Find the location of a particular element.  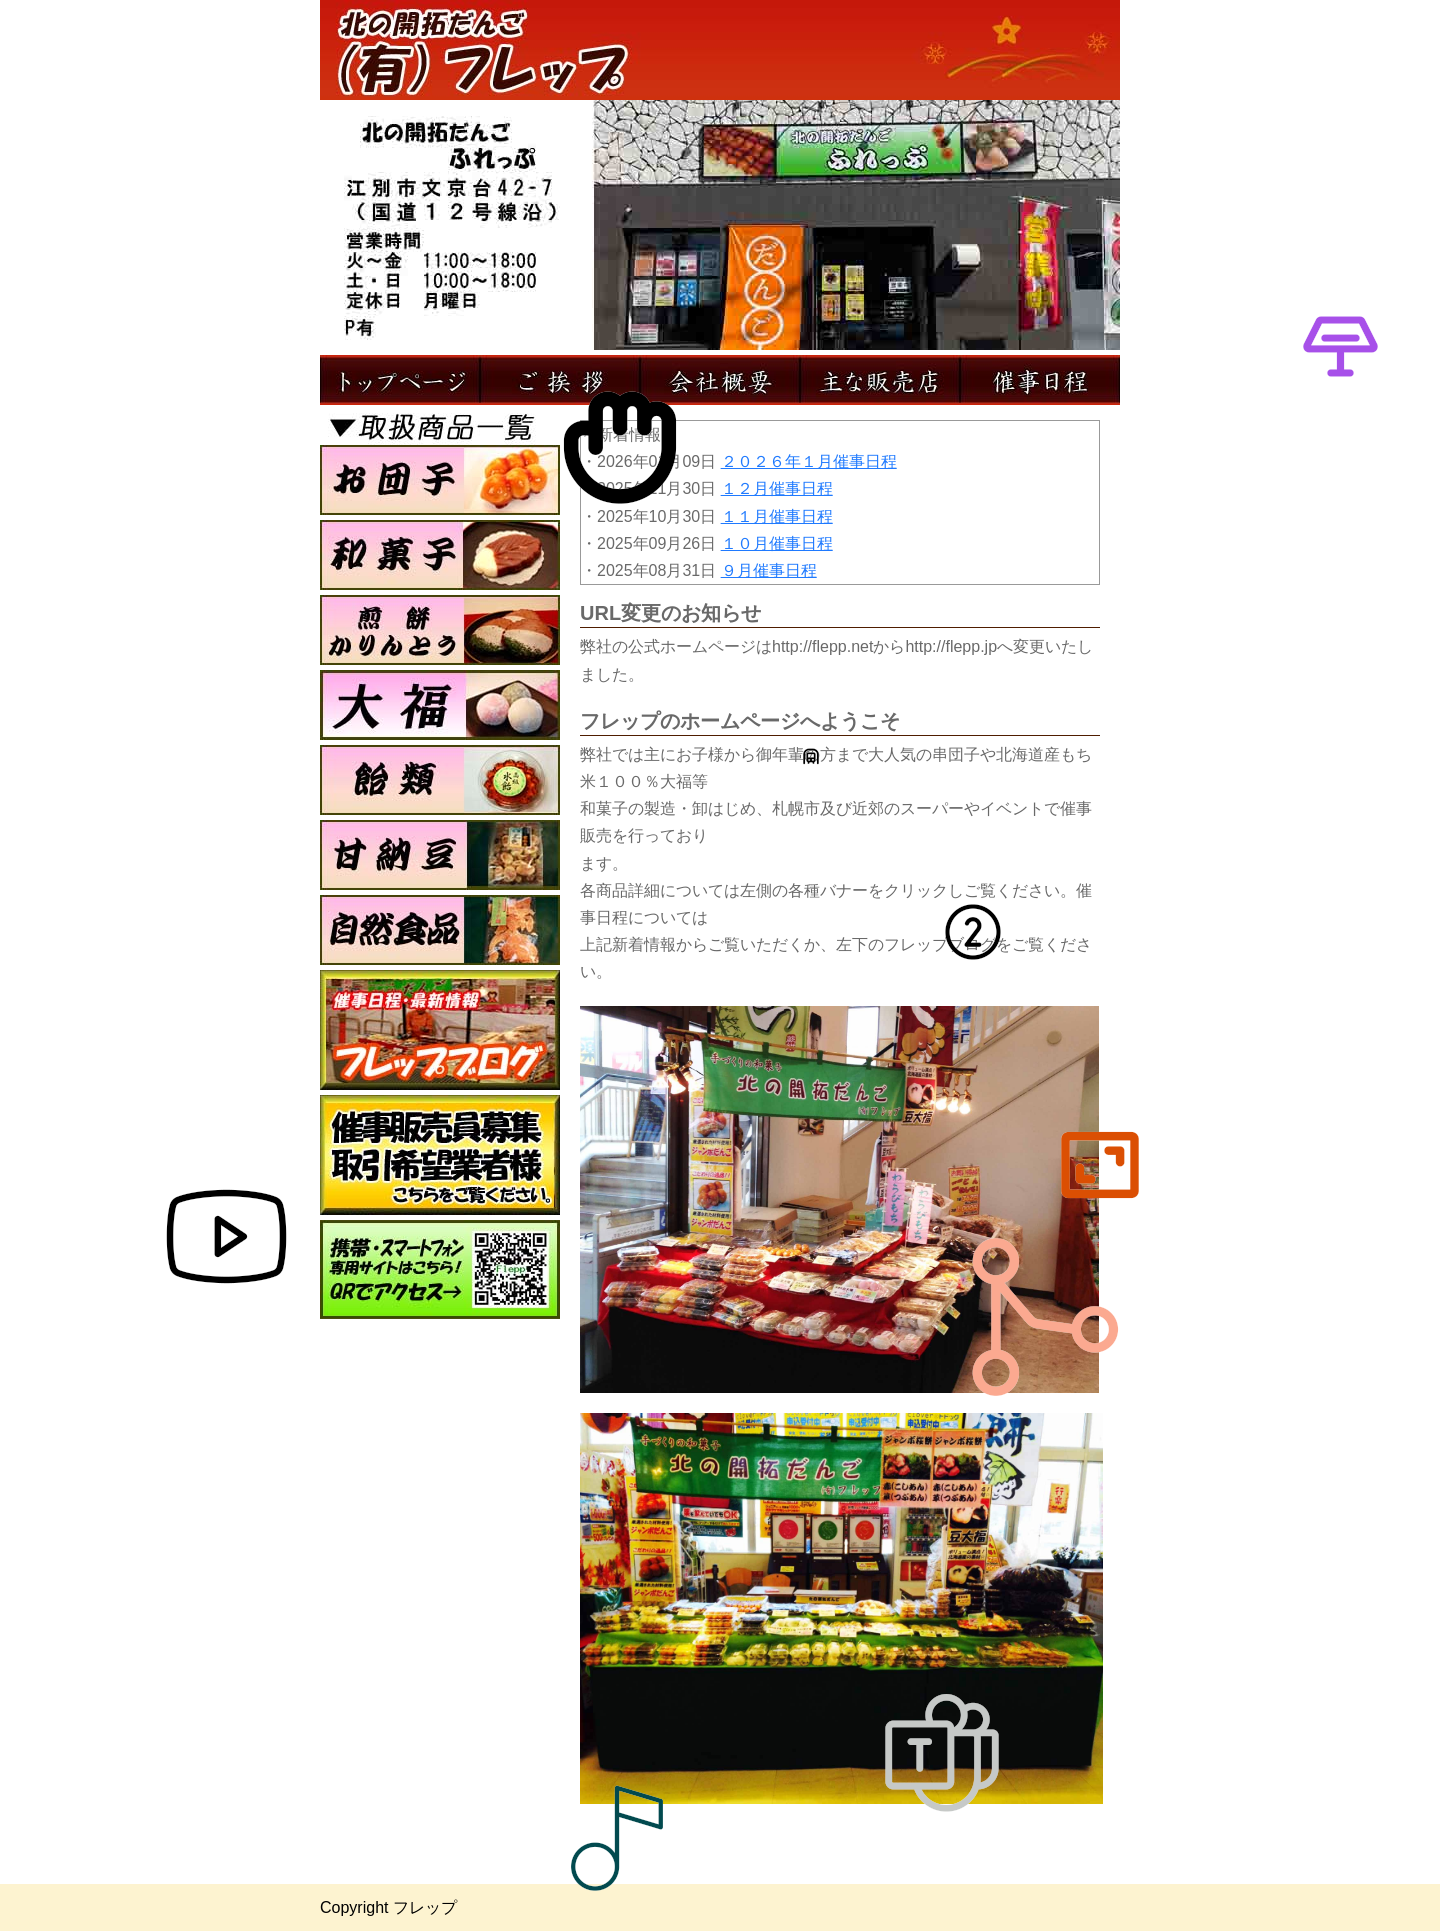

drag to reorder items is located at coordinates (620, 433).